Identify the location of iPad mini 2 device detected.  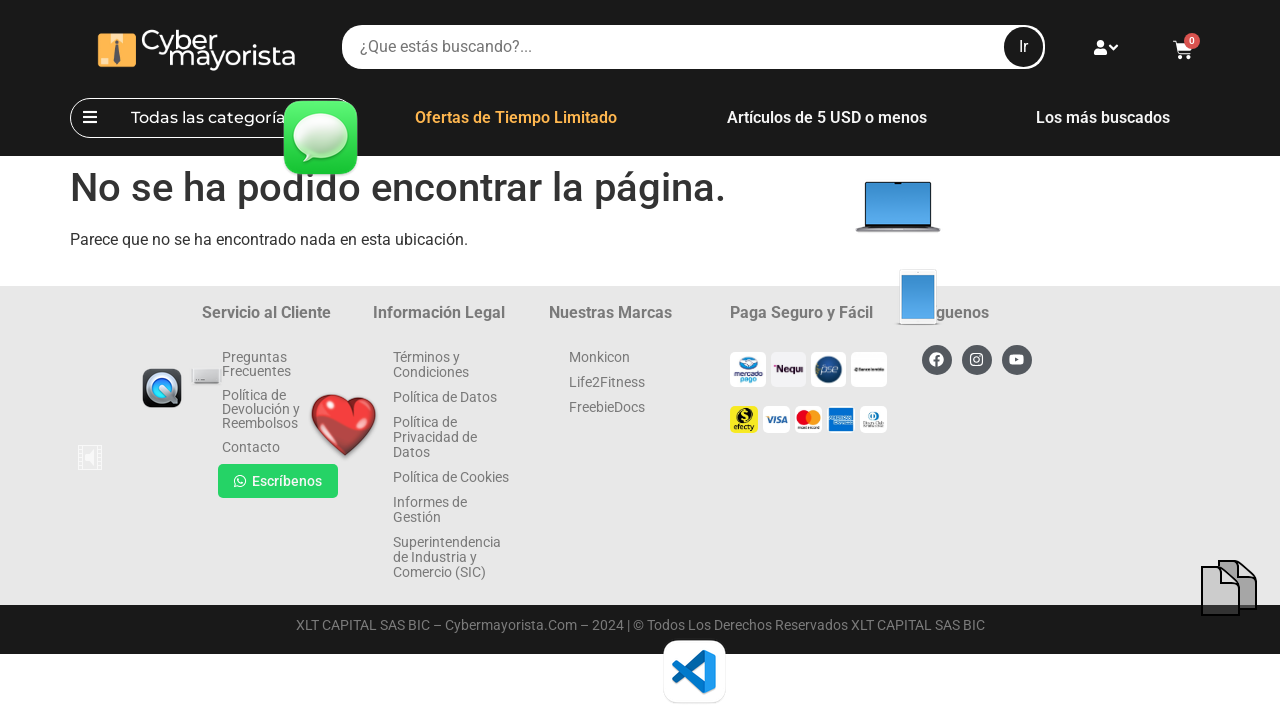
(918, 292).